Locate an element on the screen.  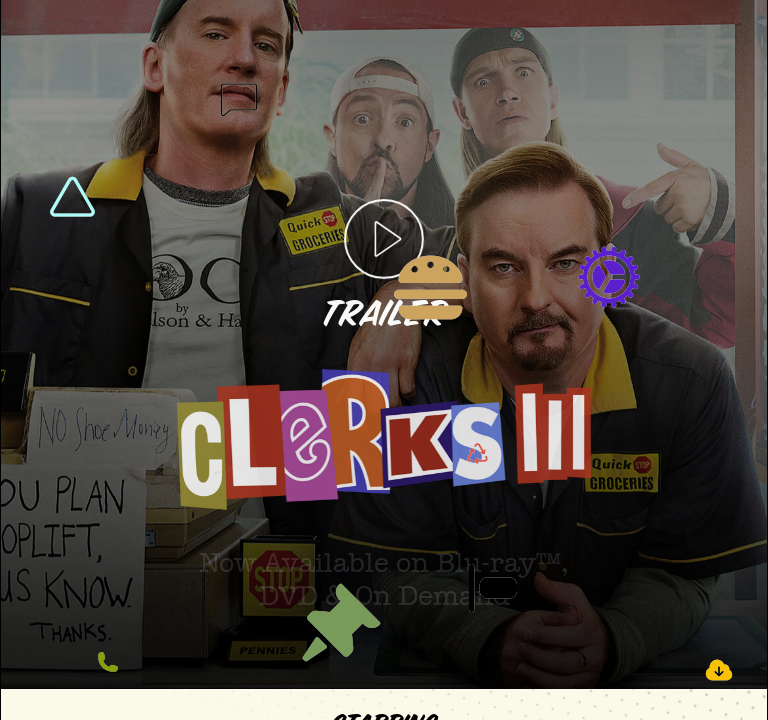
recycle or move item to recycling bin is located at coordinates (477, 453).